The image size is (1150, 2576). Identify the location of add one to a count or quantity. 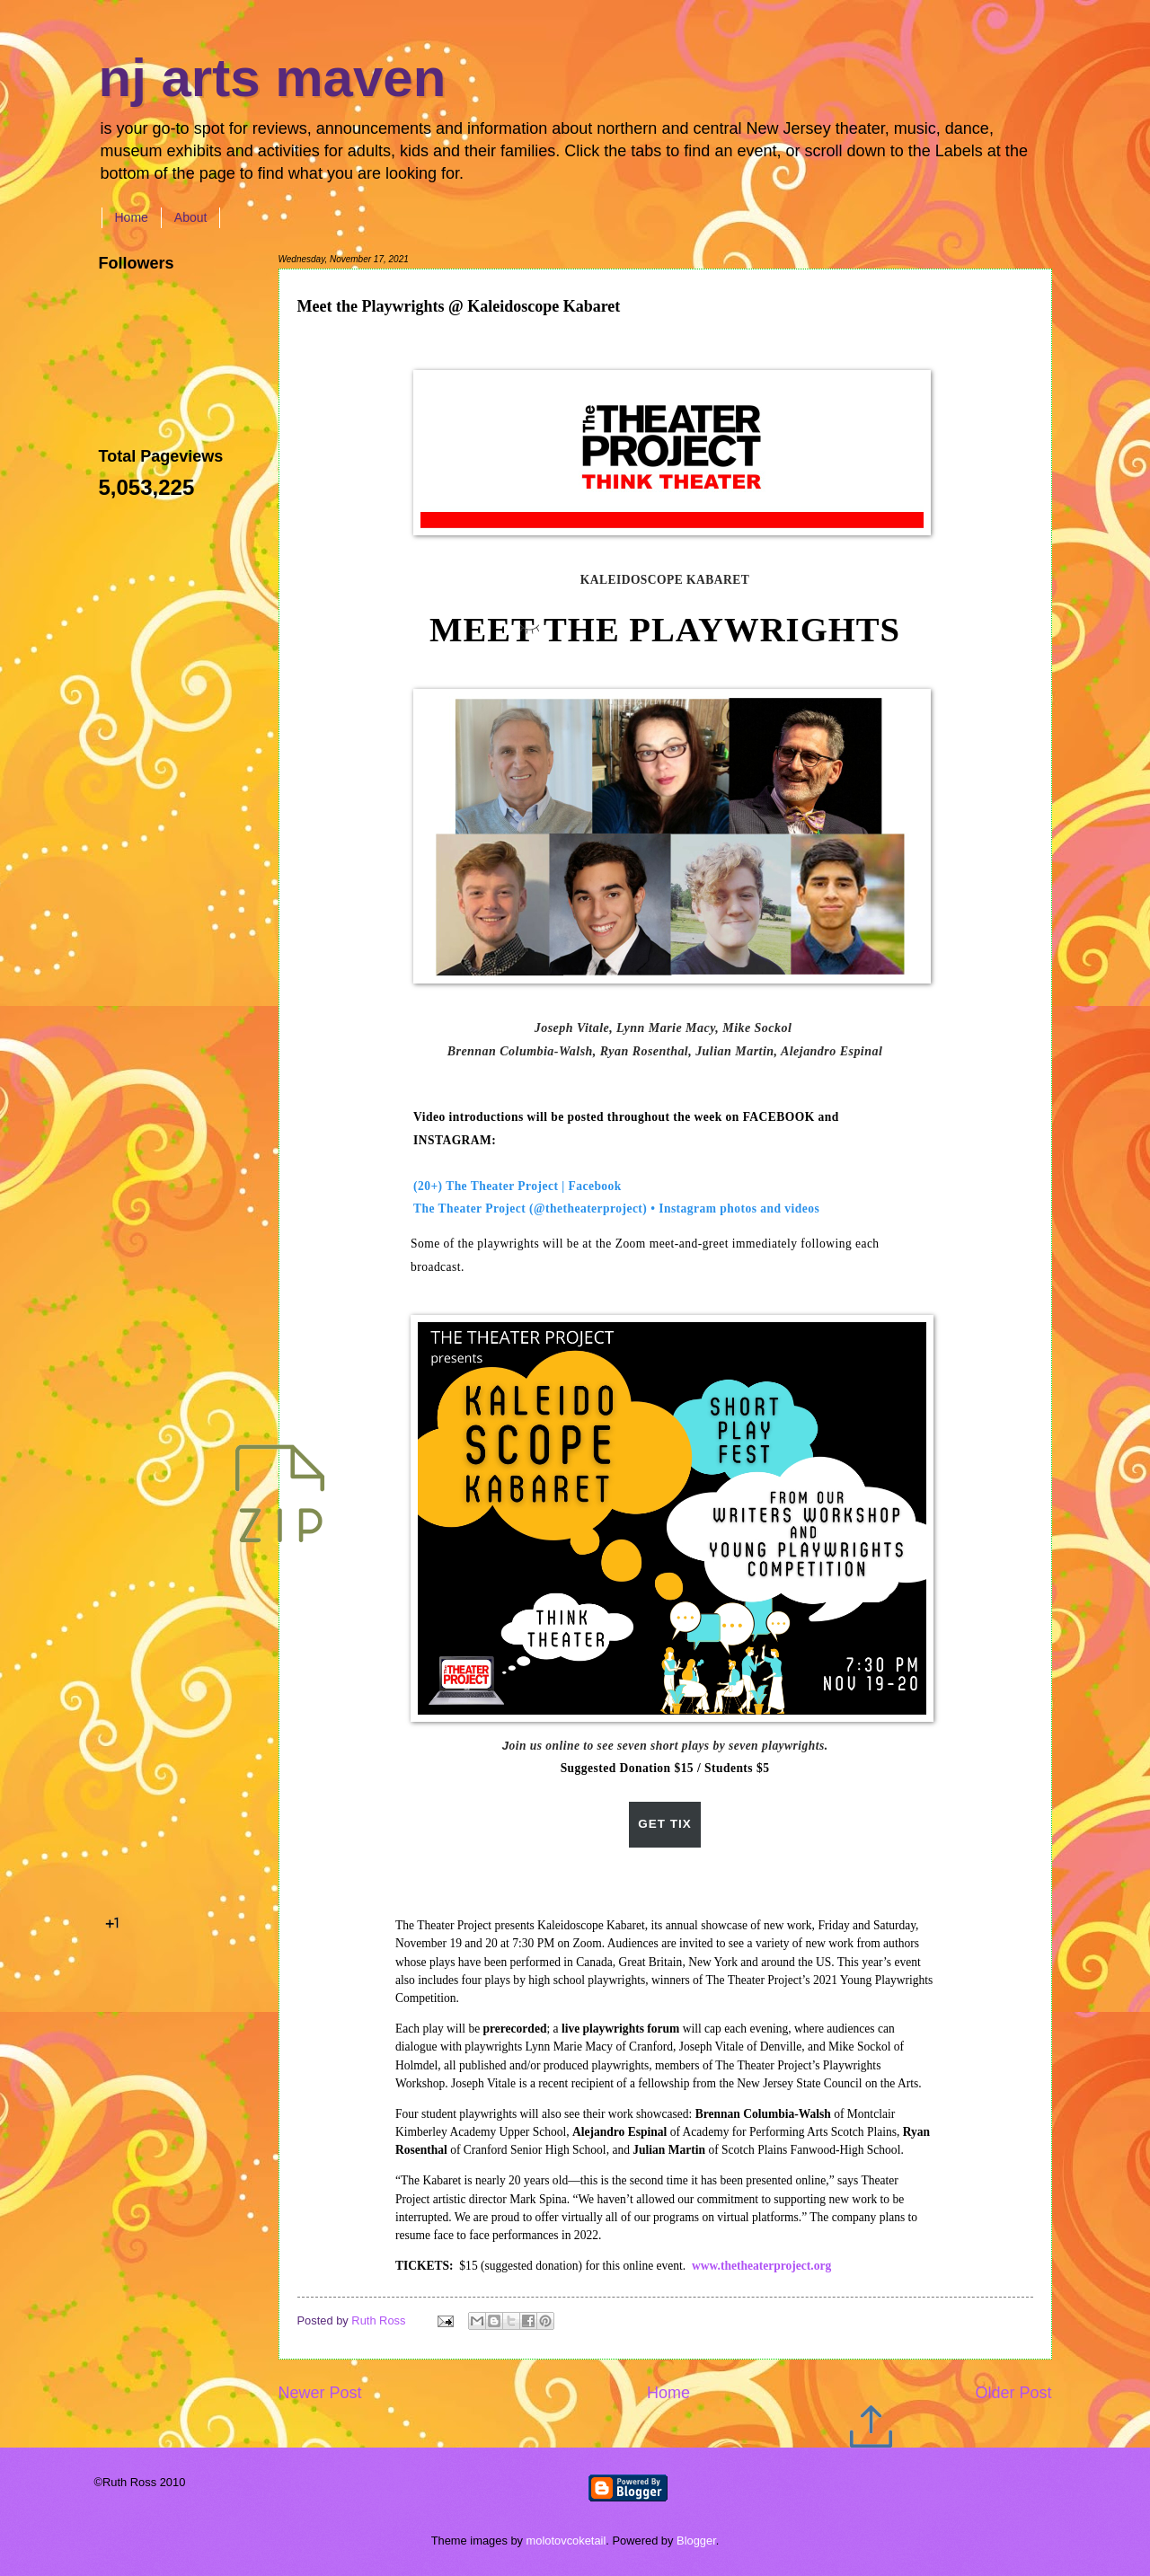
(112, 1923).